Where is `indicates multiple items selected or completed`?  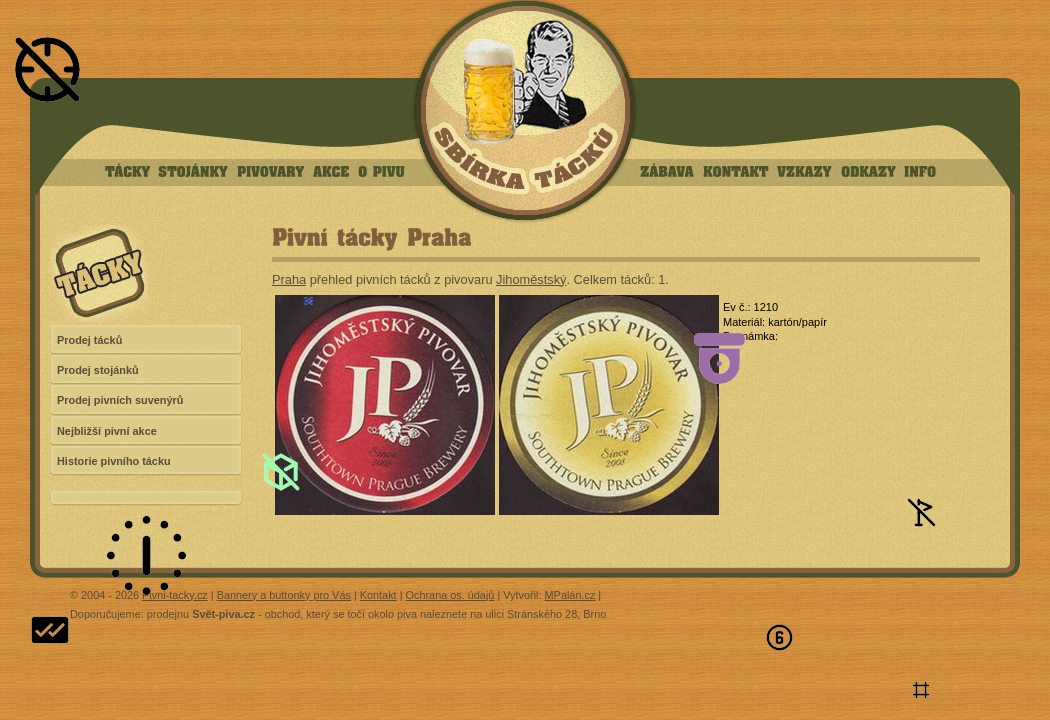
indicates multiple items selected or completed is located at coordinates (50, 630).